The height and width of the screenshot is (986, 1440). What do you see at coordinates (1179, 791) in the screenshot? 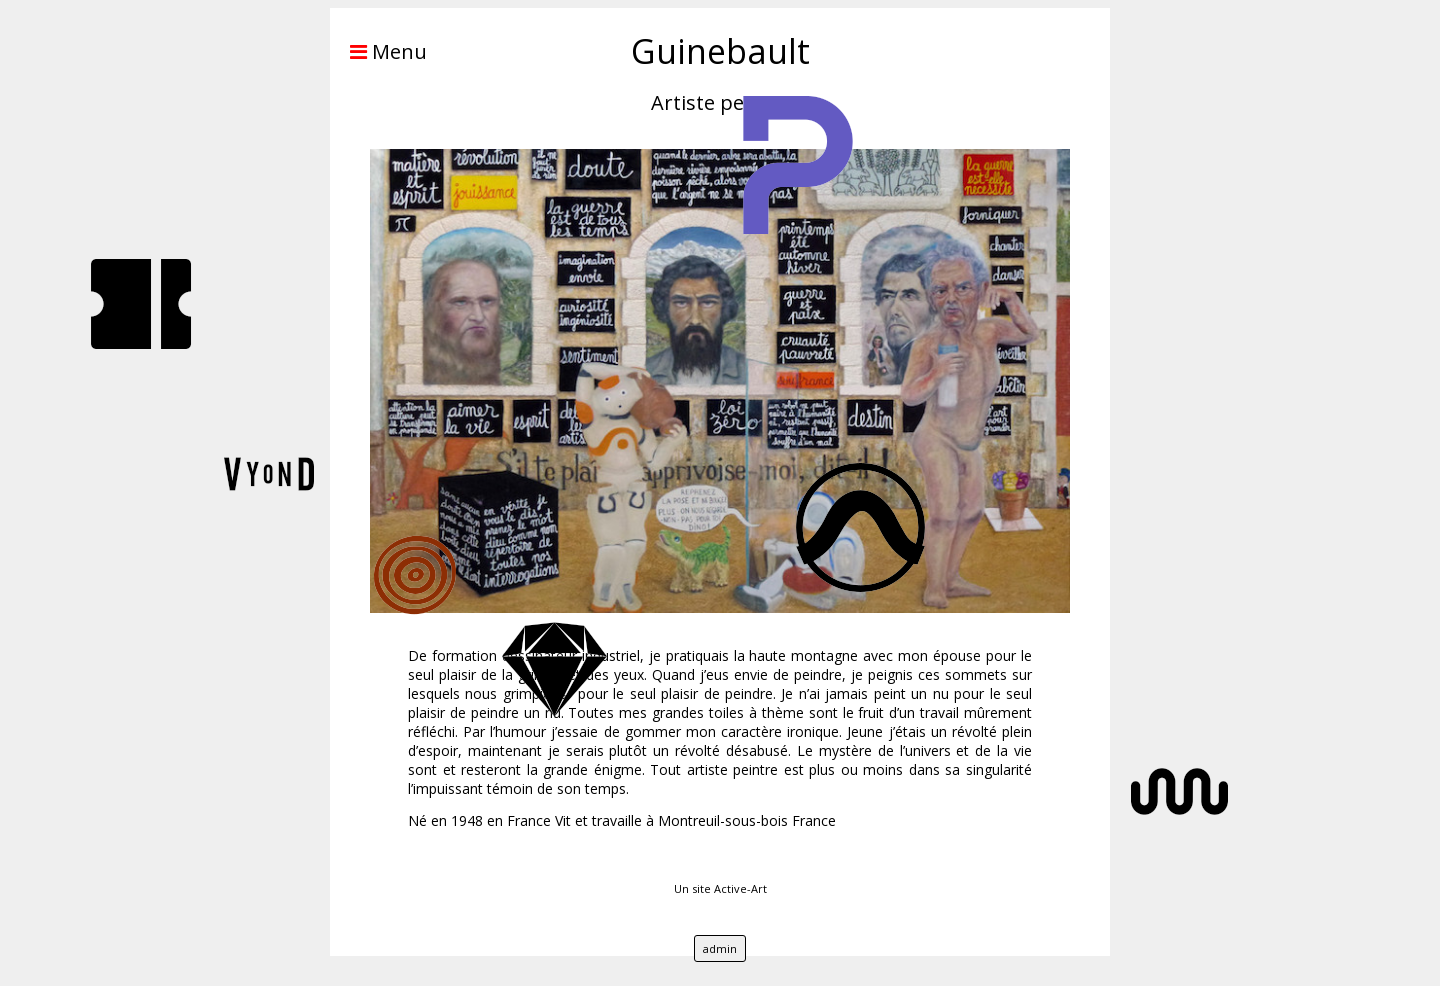
I see `visit kununu employer review platform` at bounding box center [1179, 791].